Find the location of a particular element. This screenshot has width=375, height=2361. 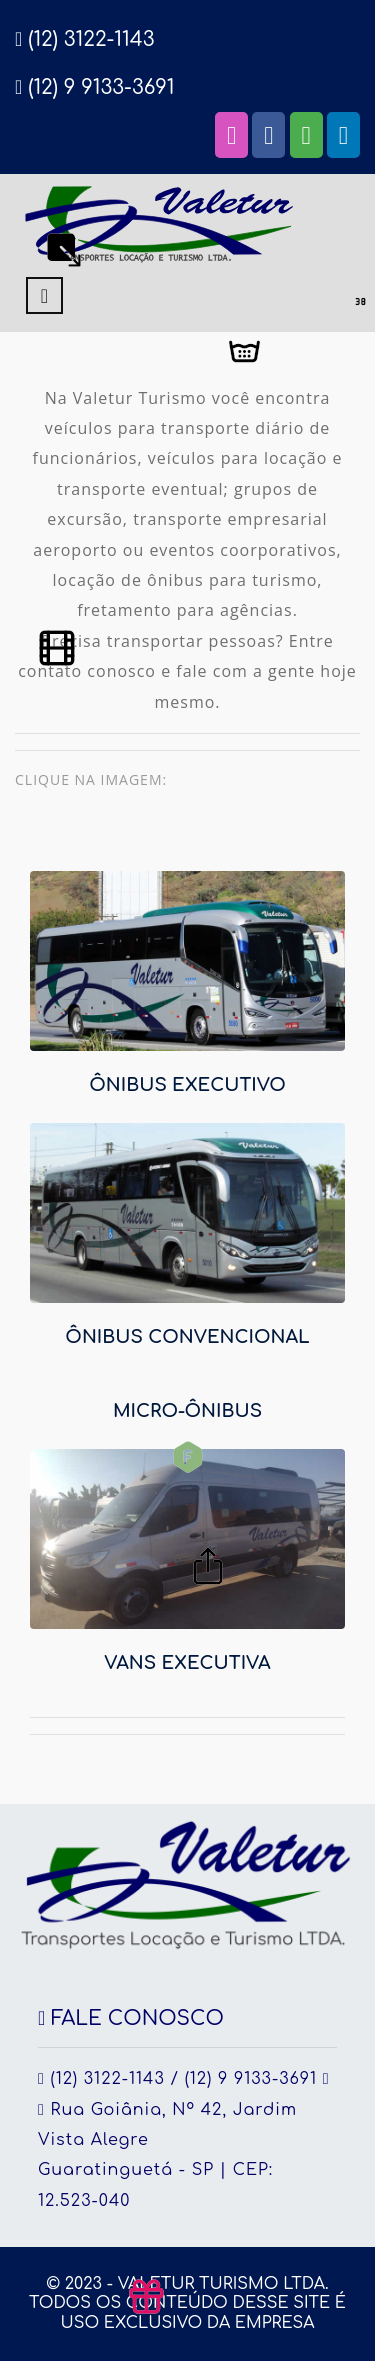

indicates item number 38 in a list or sequence is located at coordinates (360, 301).